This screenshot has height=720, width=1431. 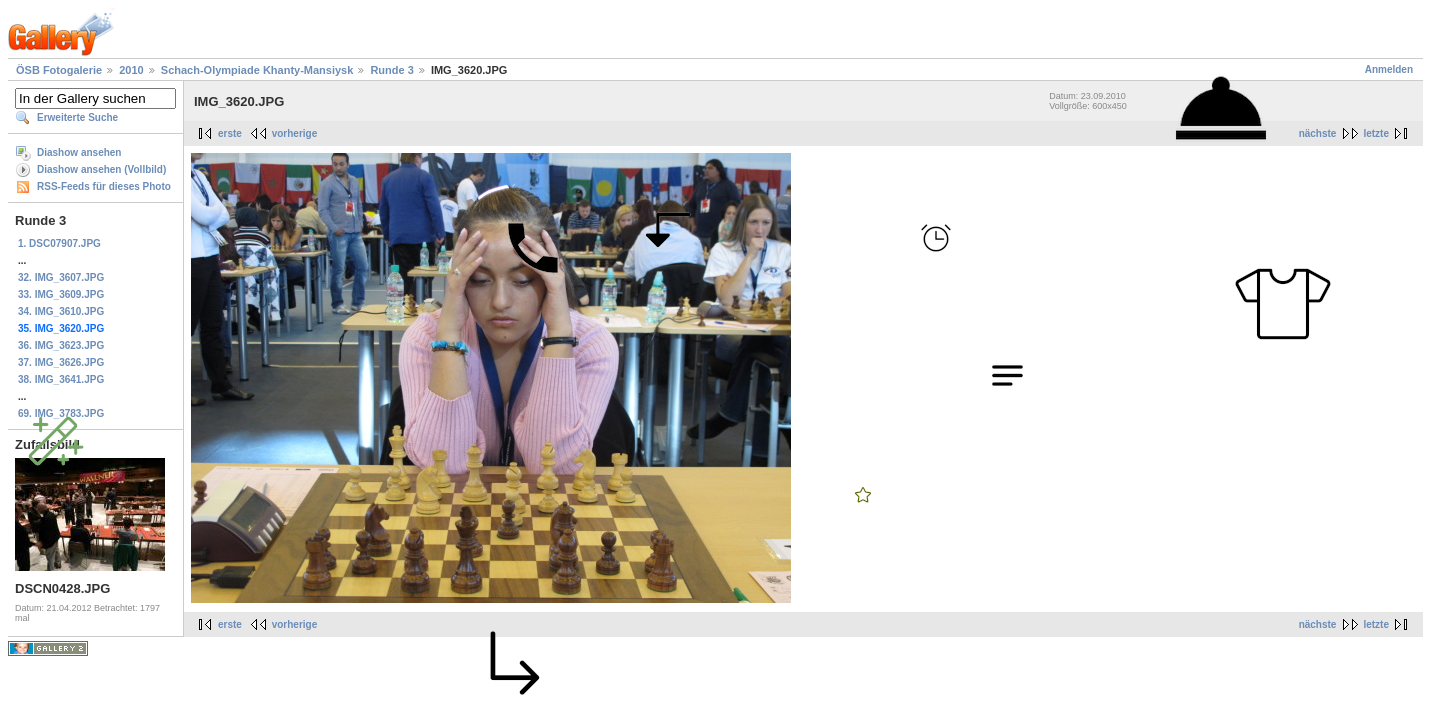 I want to click on make a phone call, so click(x=533, y=248).